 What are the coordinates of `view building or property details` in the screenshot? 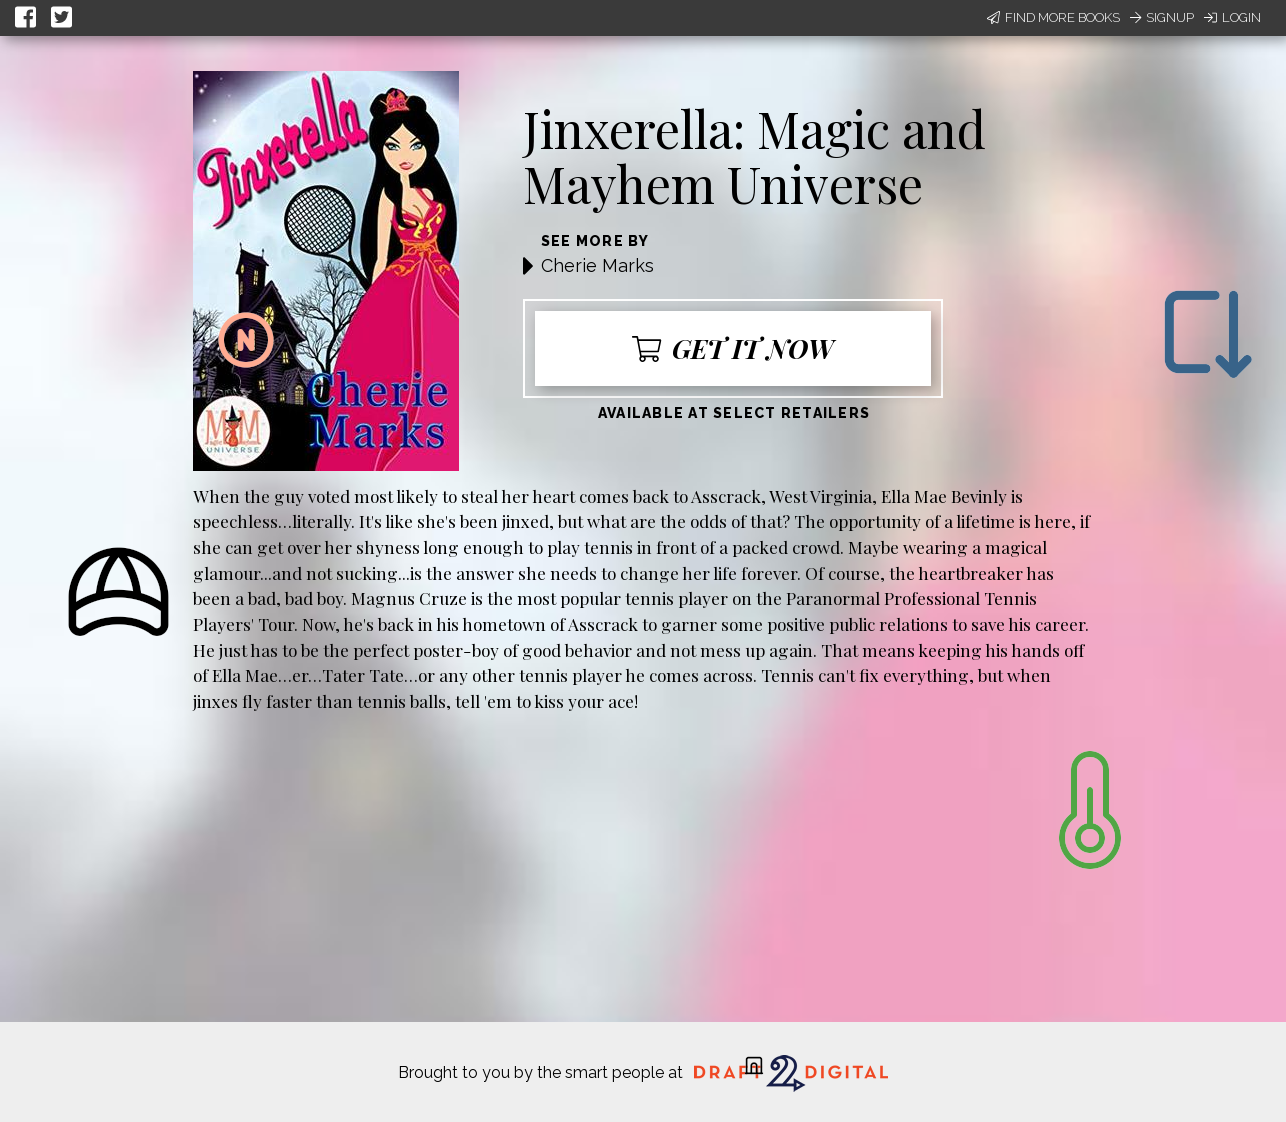 It's located at (754, 1065).